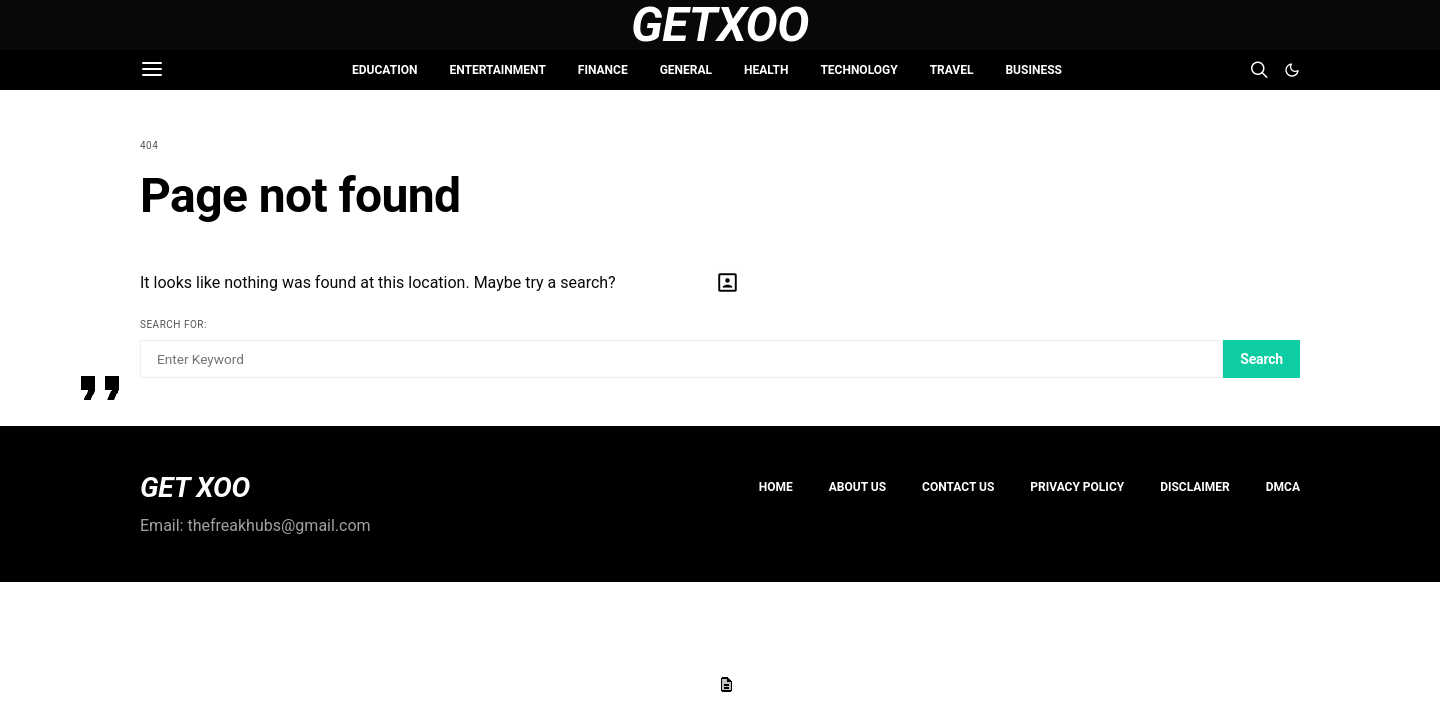  Describe the element at coordinates (100, 388) in the screenshot. I see `insert a block quote` at that location.